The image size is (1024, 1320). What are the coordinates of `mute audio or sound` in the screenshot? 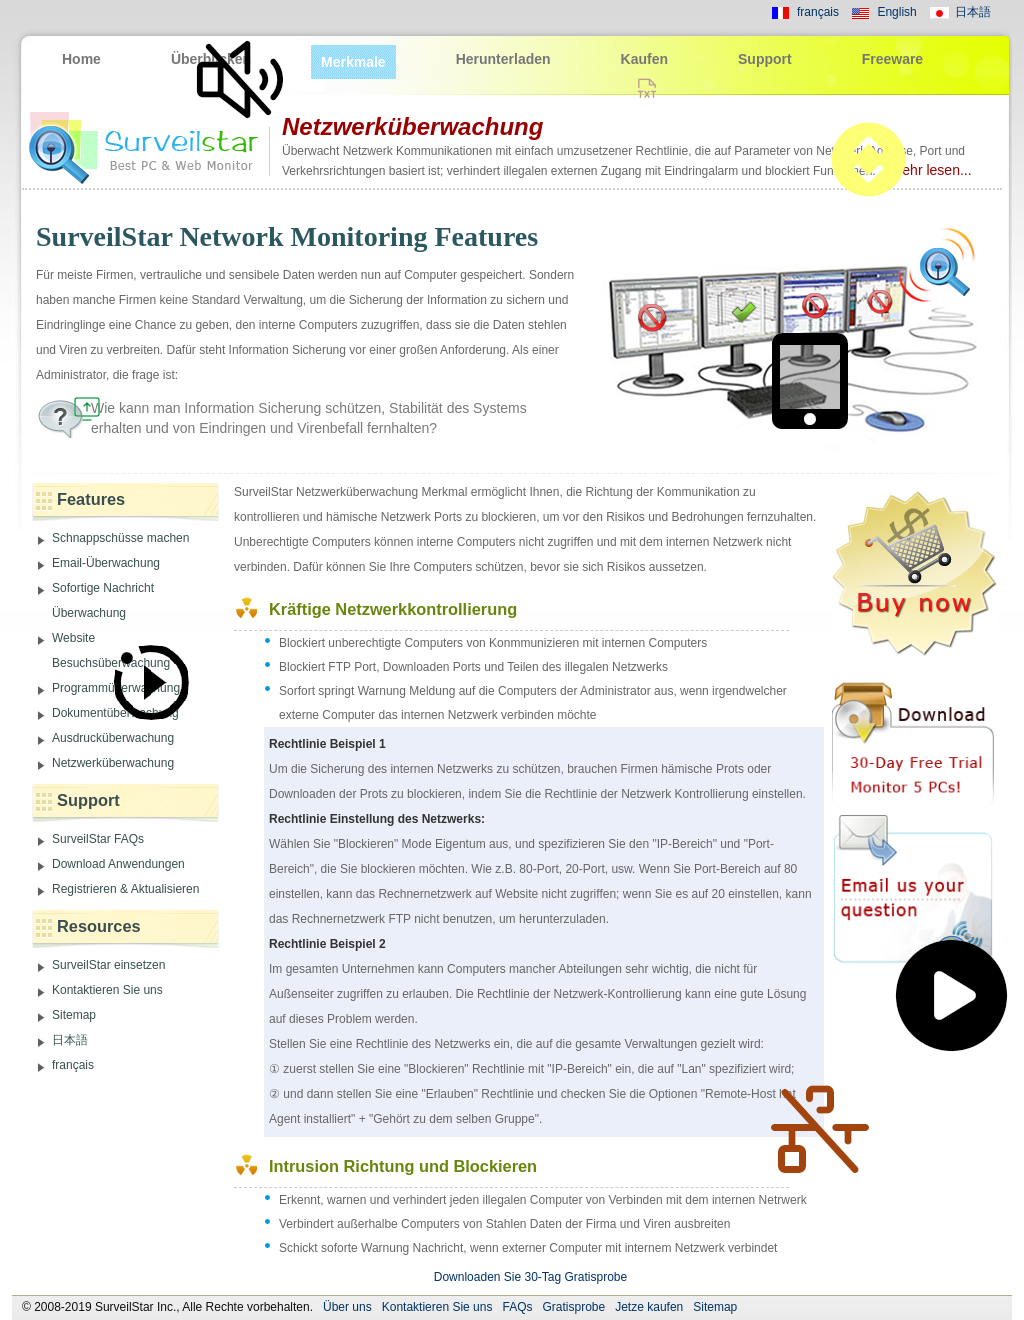 It's located at (238, 79).